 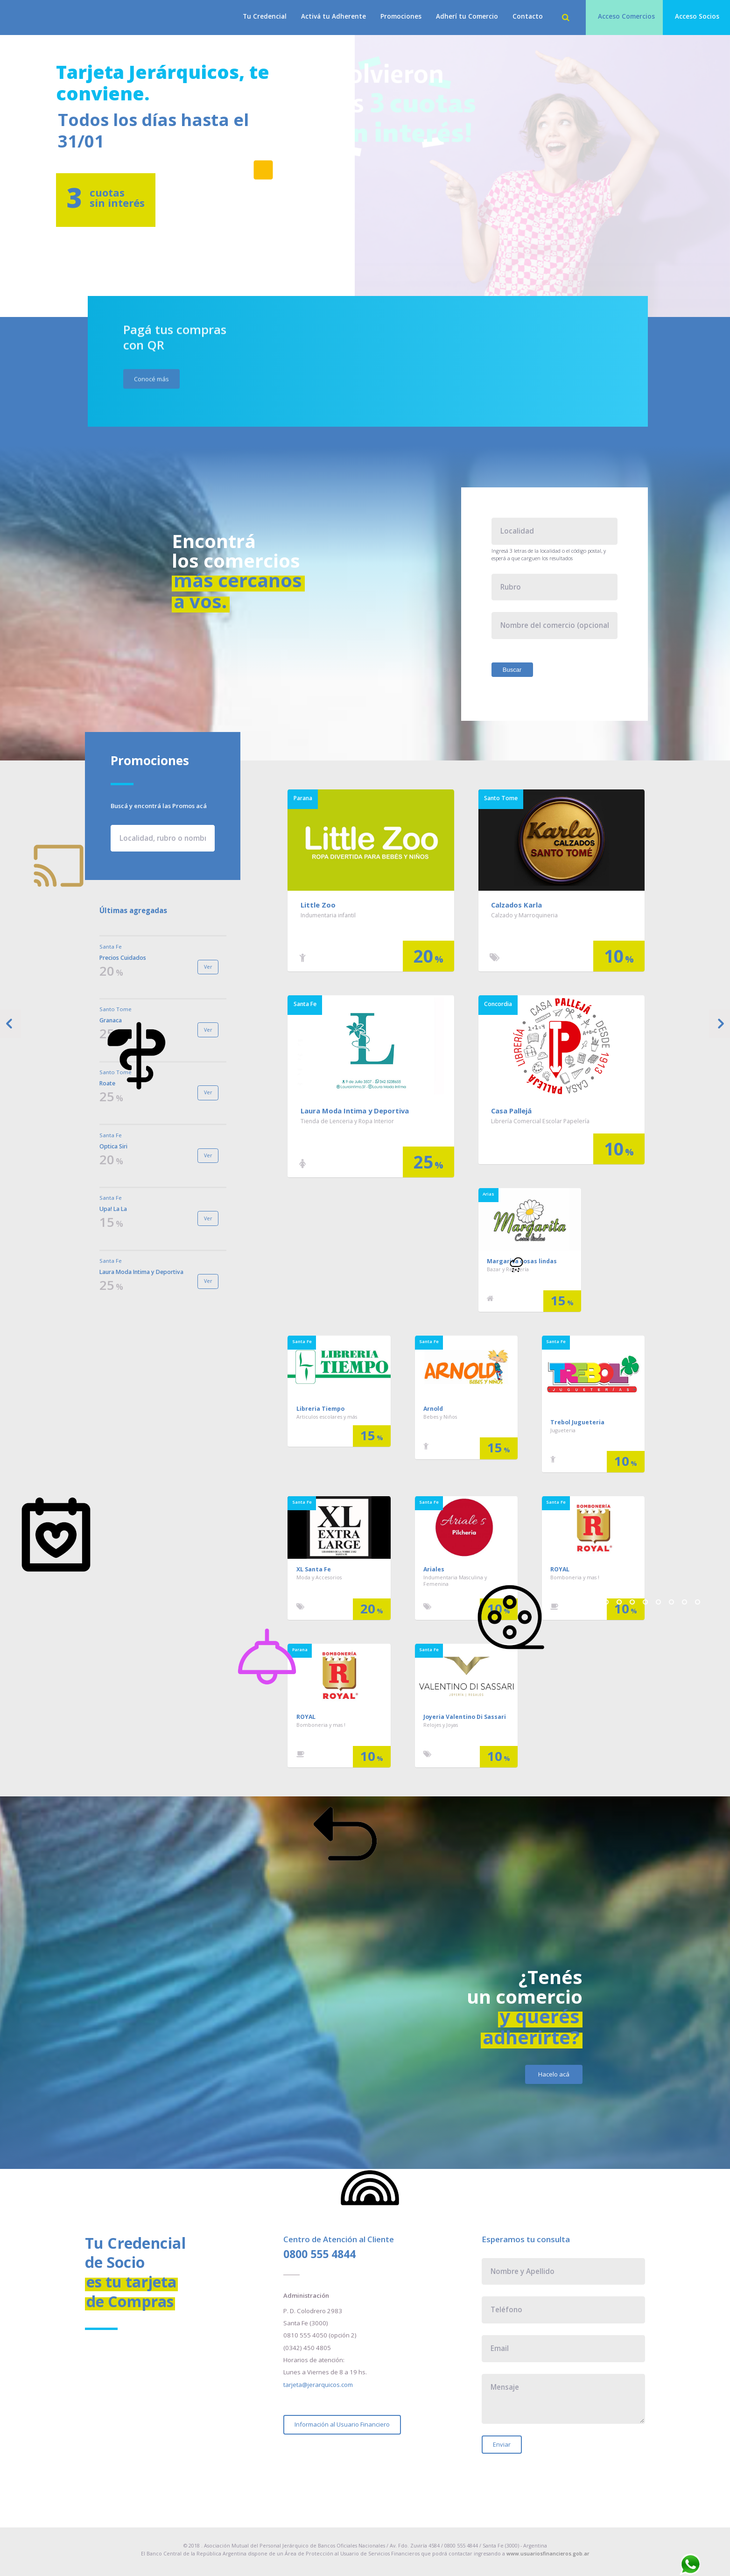 What do you see at coordinates (267, 1660) in the screenshot?
I see `toggle pendant lamp or ceiling light` at bounding box center [267, 1660].